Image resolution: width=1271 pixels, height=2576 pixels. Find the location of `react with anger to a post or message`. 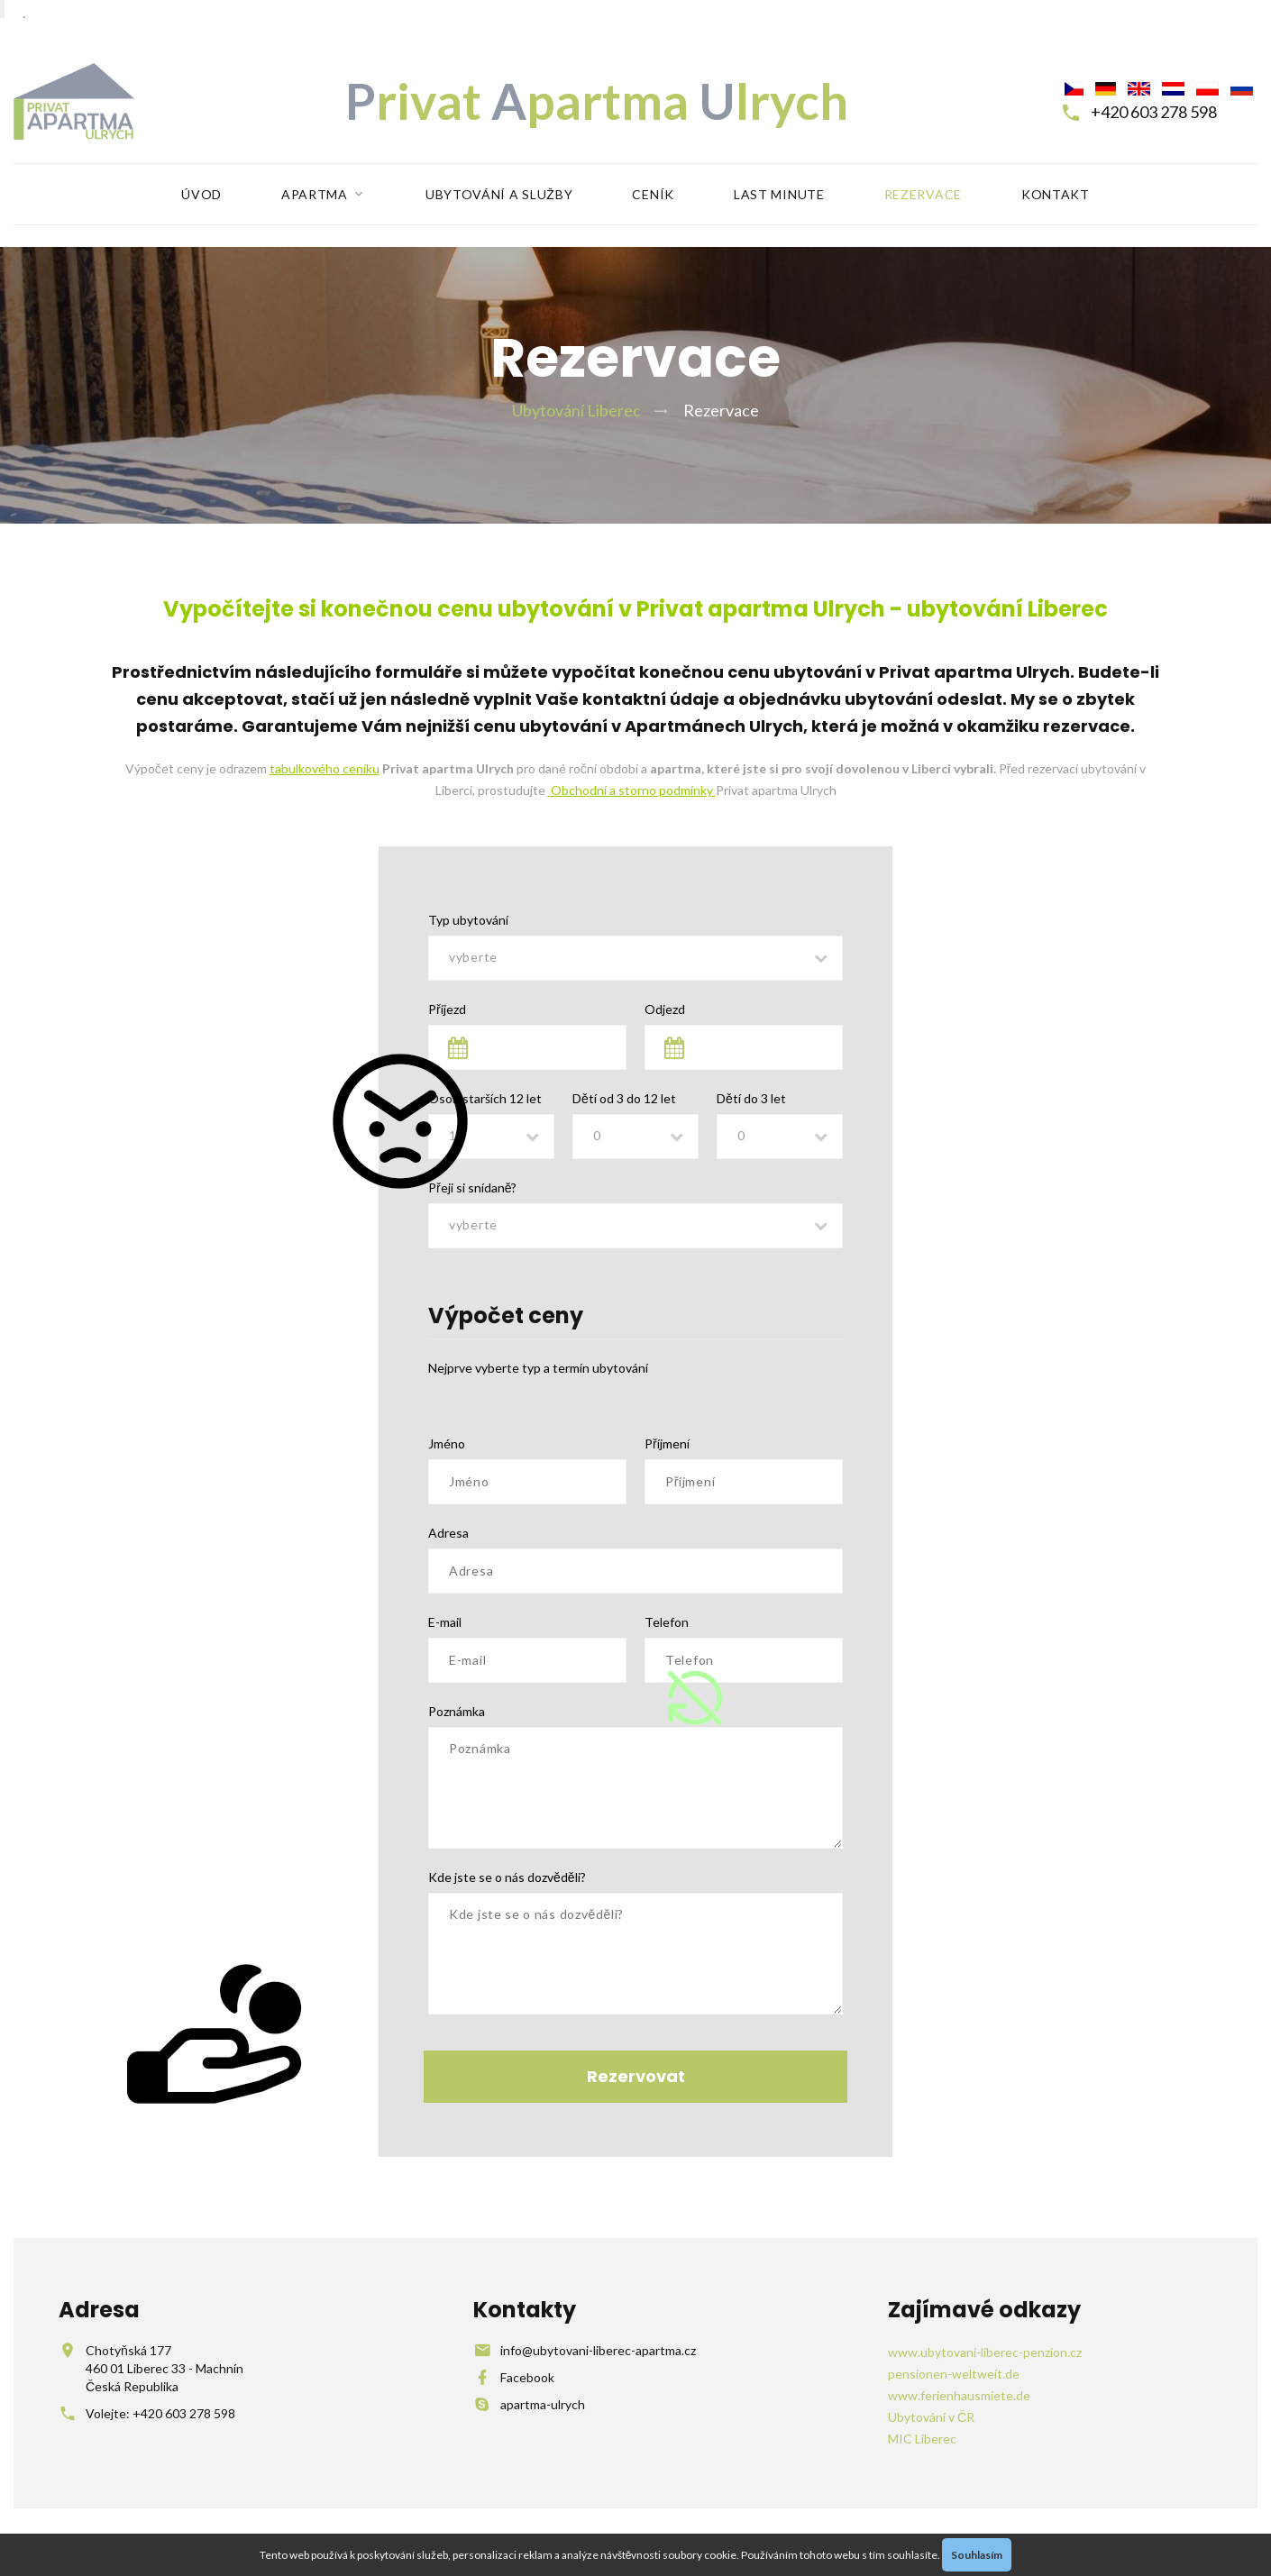

react with anger to a post or message is located at coordinates (400, 1121).